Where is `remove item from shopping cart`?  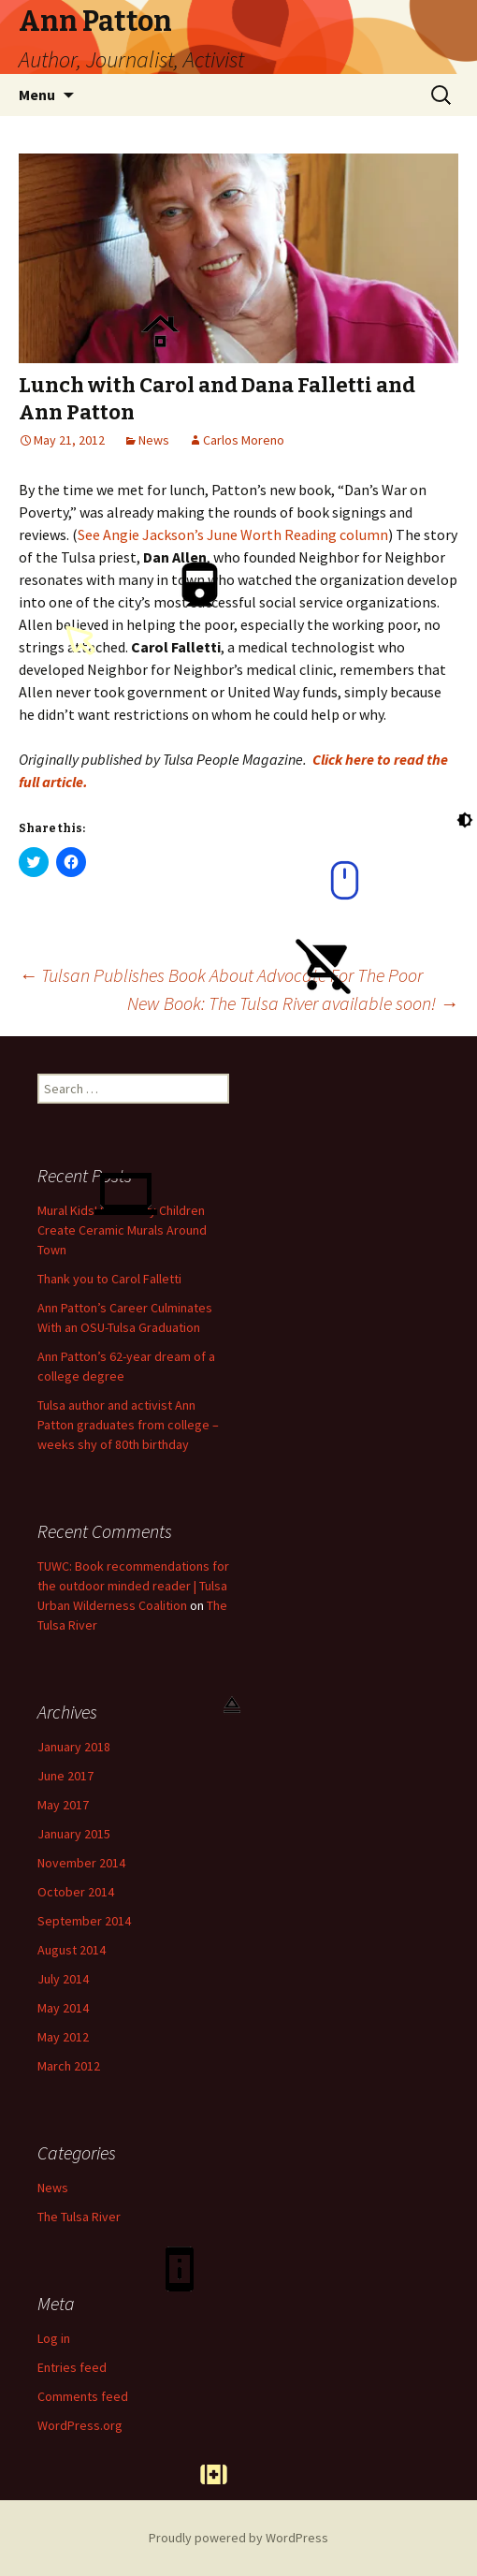
remove item from shopping cart is located at coordinates (325, 965).